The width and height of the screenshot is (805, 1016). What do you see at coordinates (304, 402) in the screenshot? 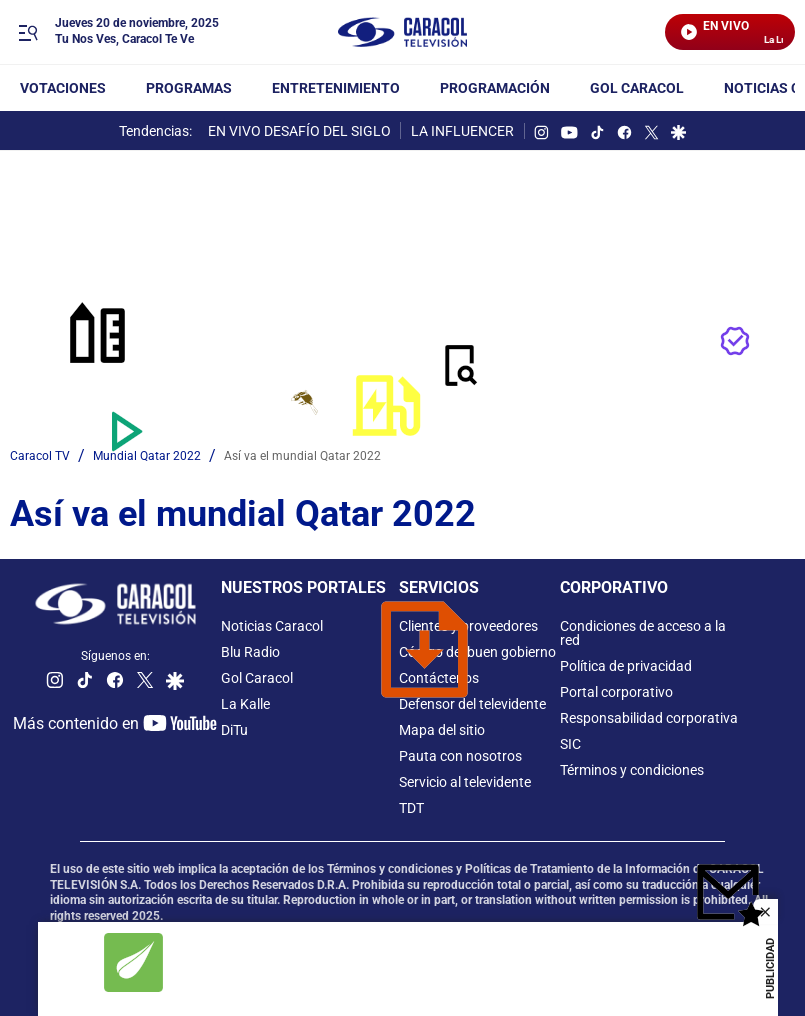
I see `link to Gerrit code review platform` at bounding box center [304, 402].